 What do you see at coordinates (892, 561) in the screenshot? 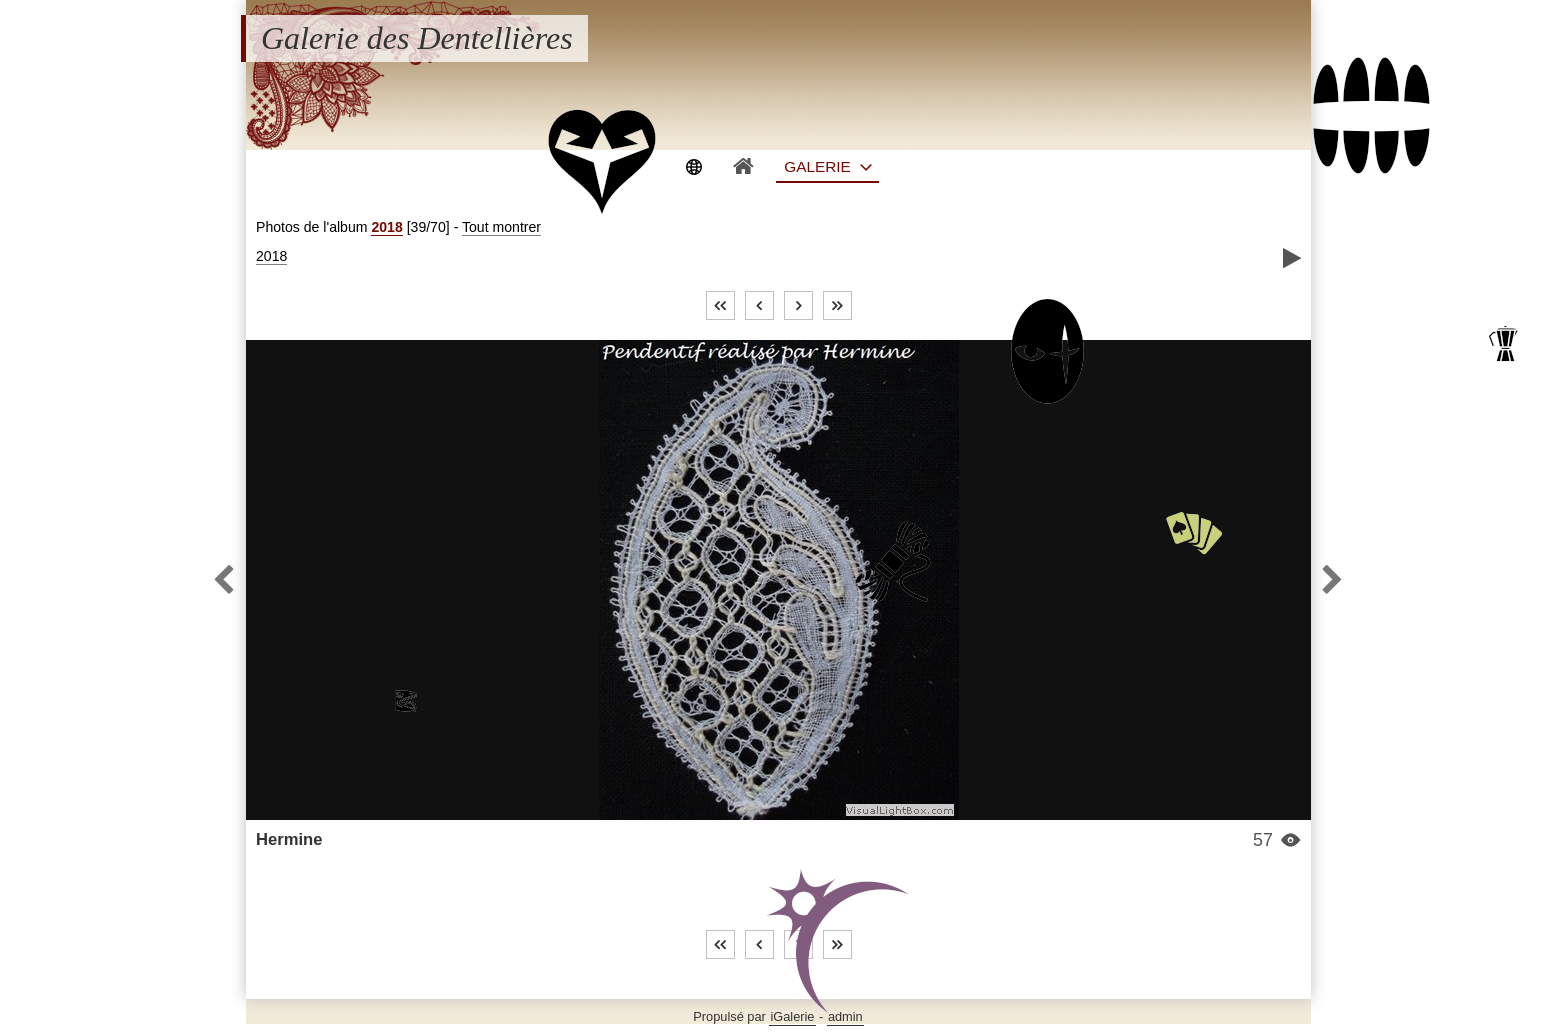
I see `crafting or knitting category in a game` at bounding box center [892, 561].